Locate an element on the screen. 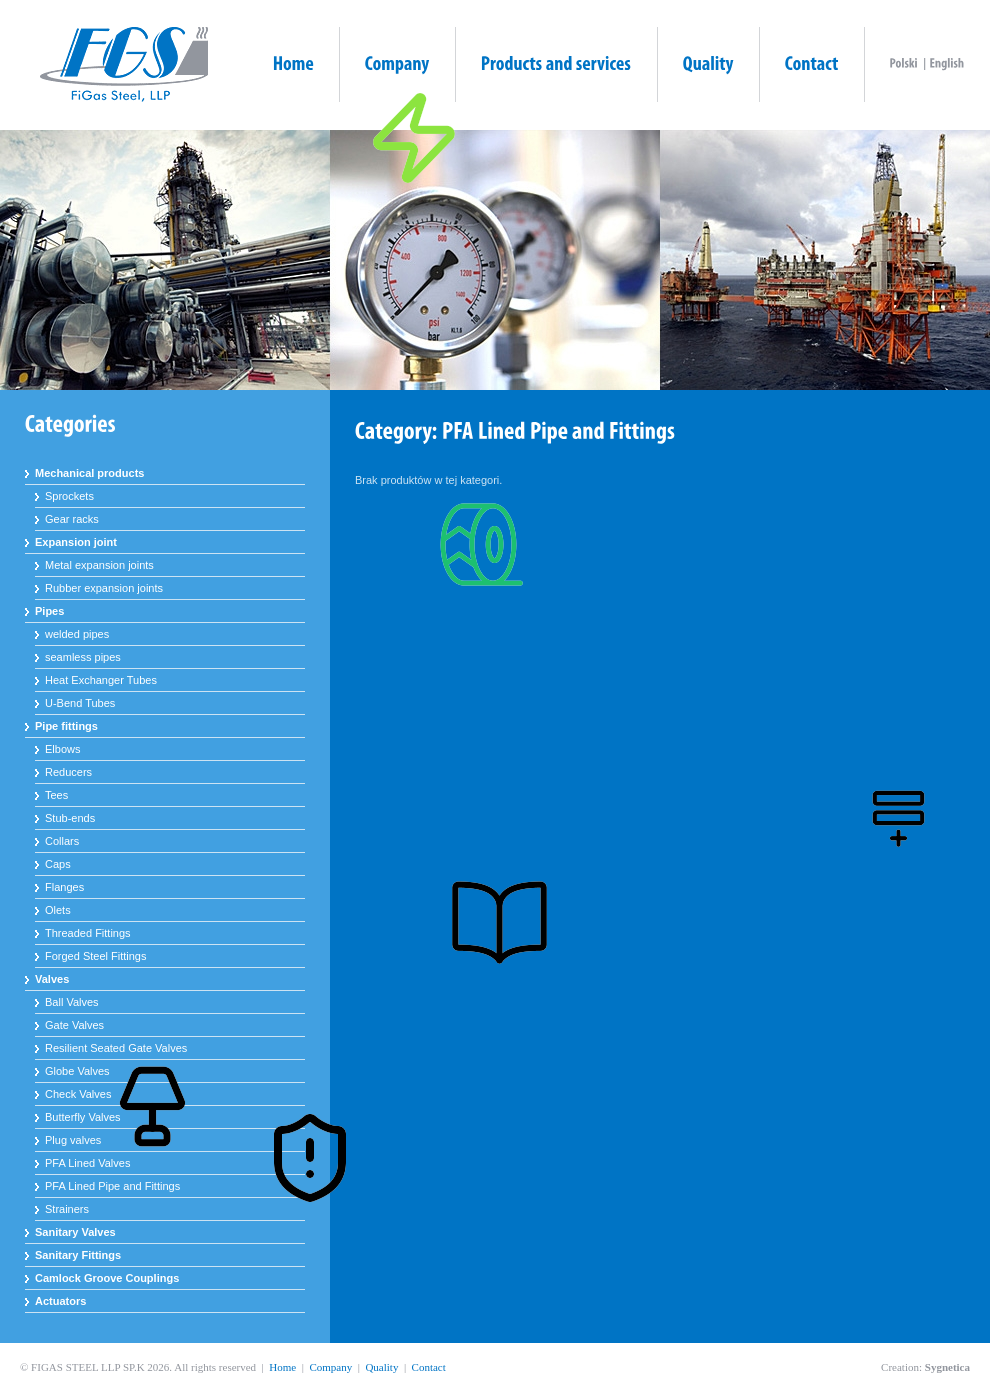 The width and height of the screenshot is (990, 1393). indicates a quick action or instant feature is located at coordinates (414, 138).